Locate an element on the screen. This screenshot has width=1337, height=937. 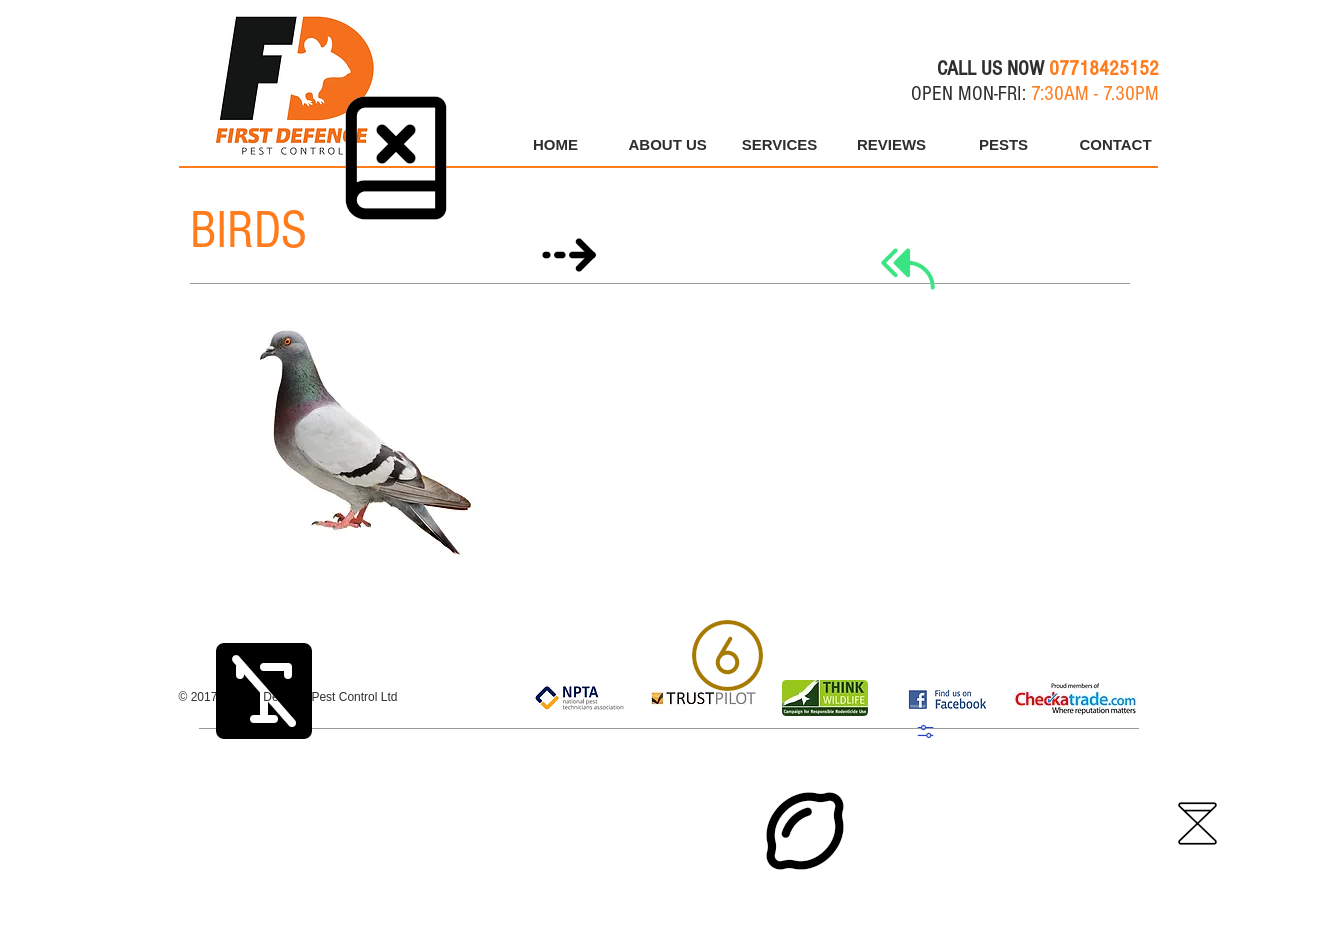
indicates step six in a numbered sequence is located at coordinates (727, 655).